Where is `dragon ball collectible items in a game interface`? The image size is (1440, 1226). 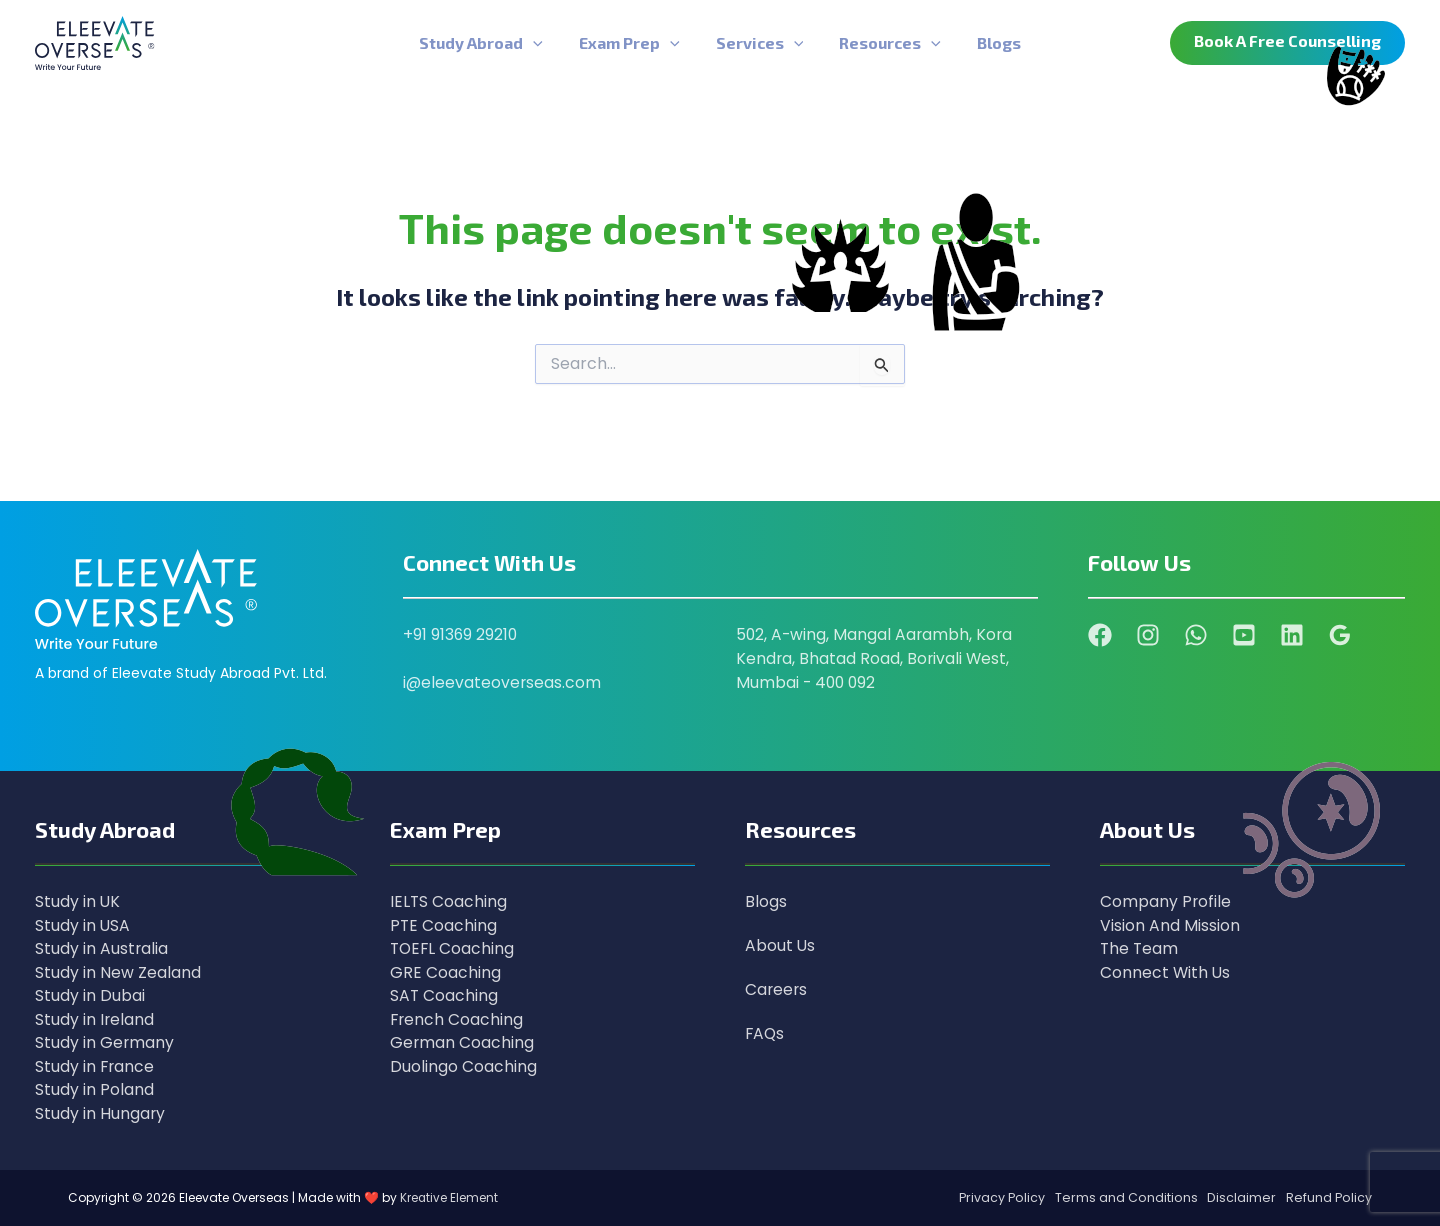
dragon ball collectible items in a game interface is located at coordinates (1311, 830).